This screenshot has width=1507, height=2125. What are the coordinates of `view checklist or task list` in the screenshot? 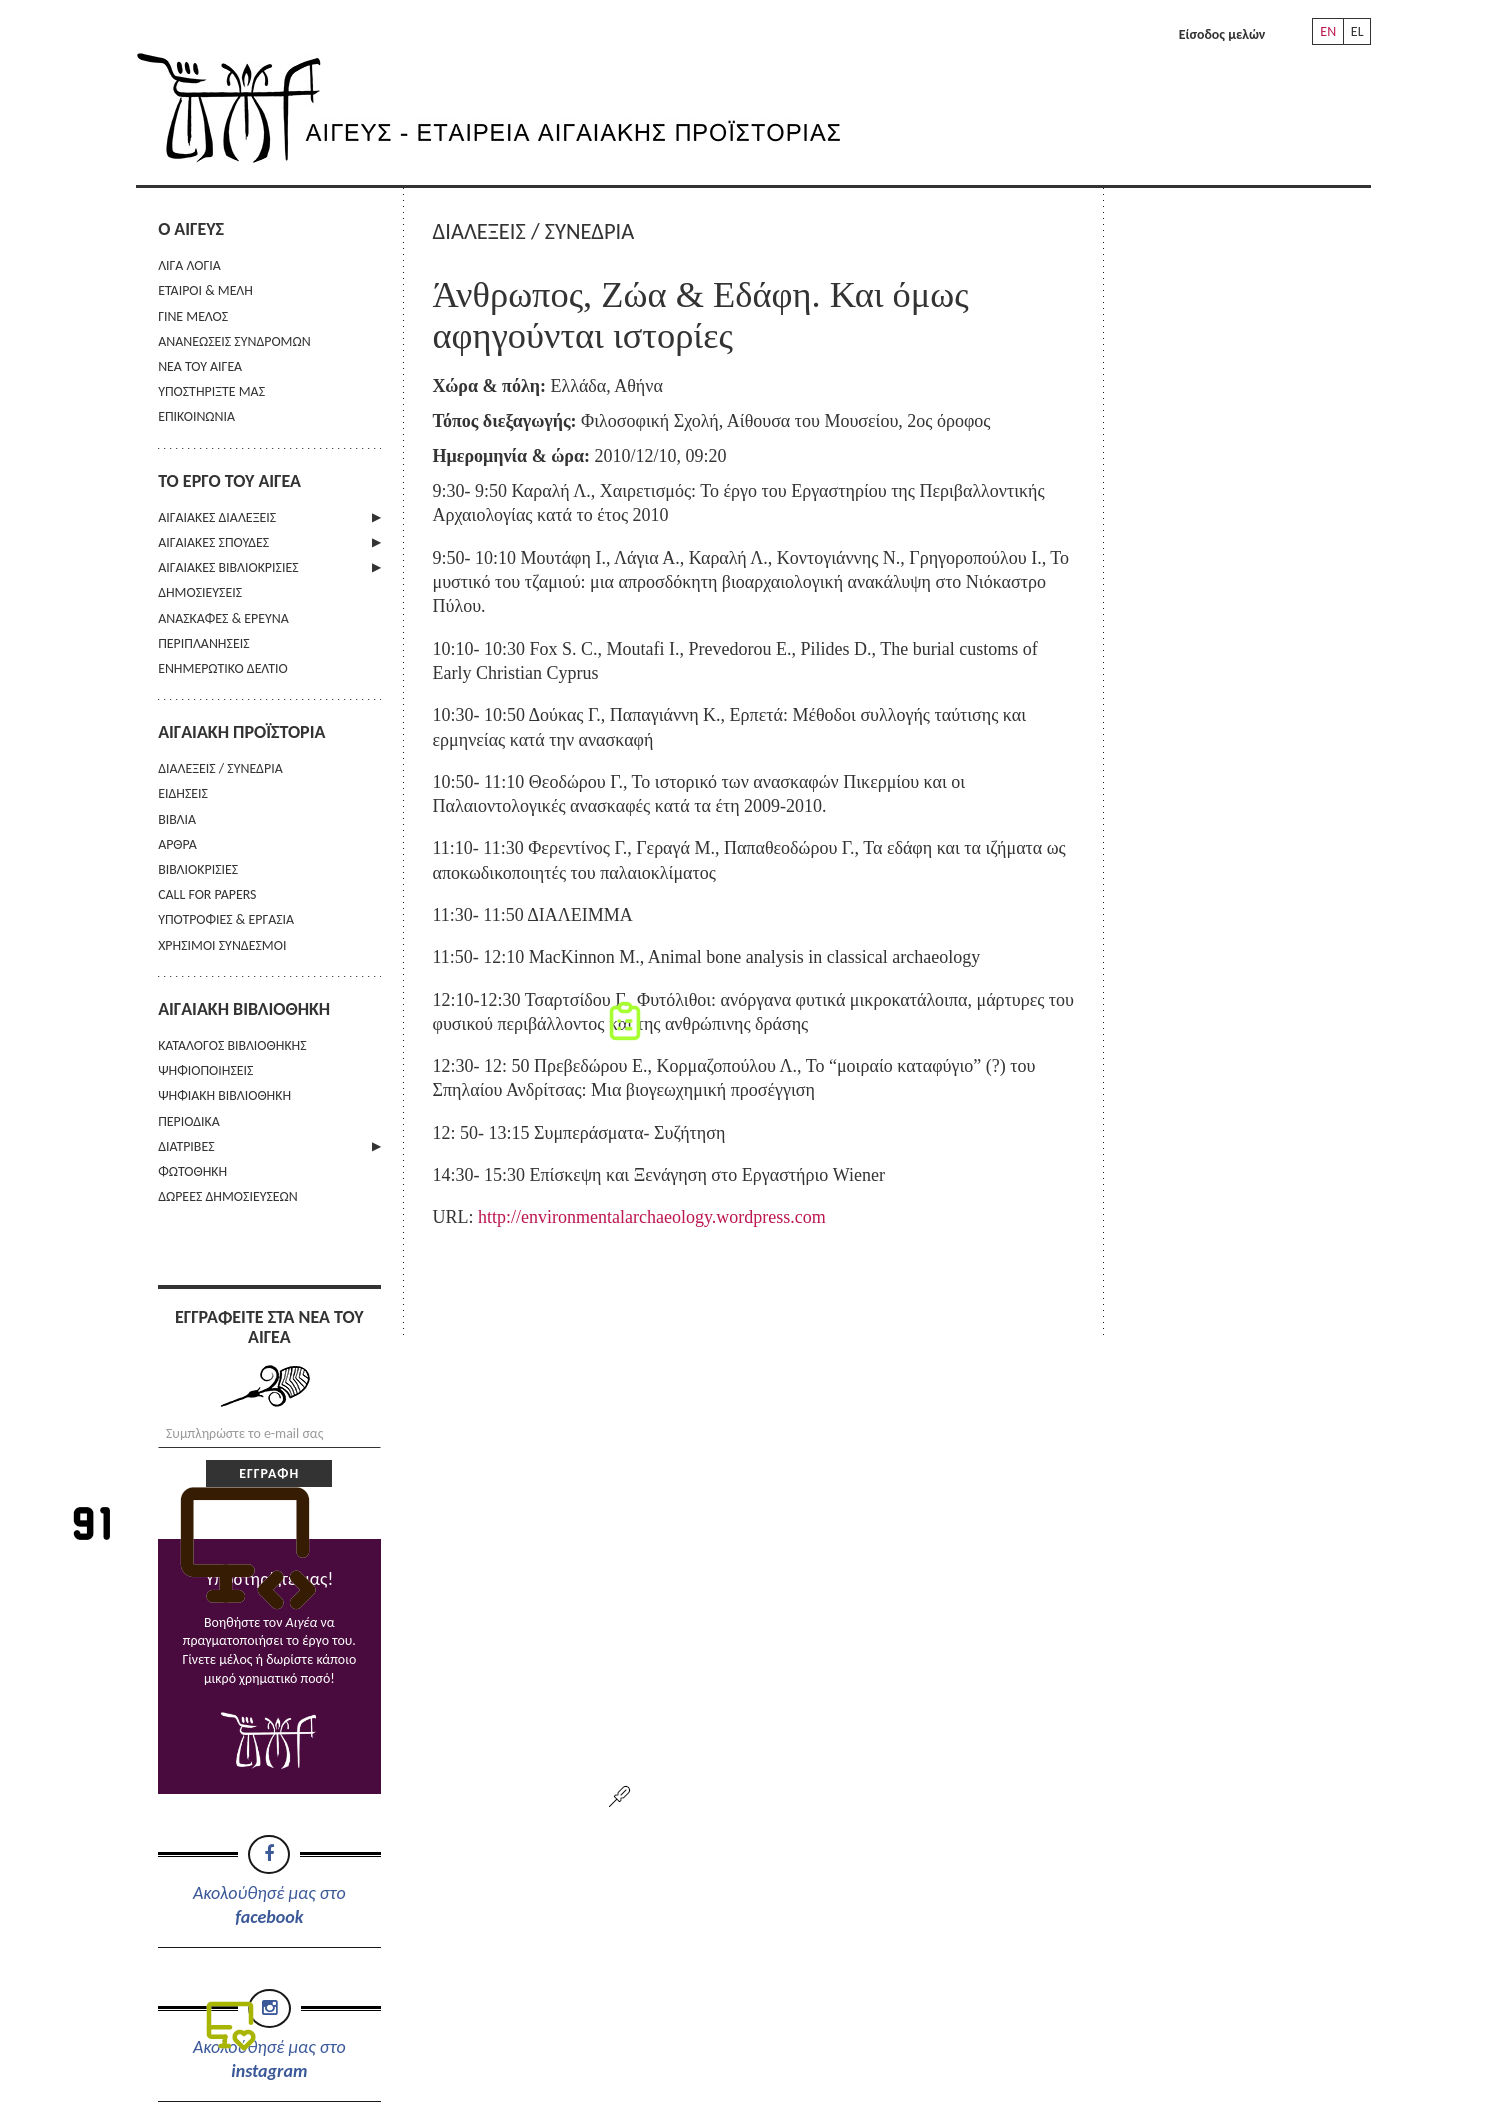 It's located at (625, 1021).